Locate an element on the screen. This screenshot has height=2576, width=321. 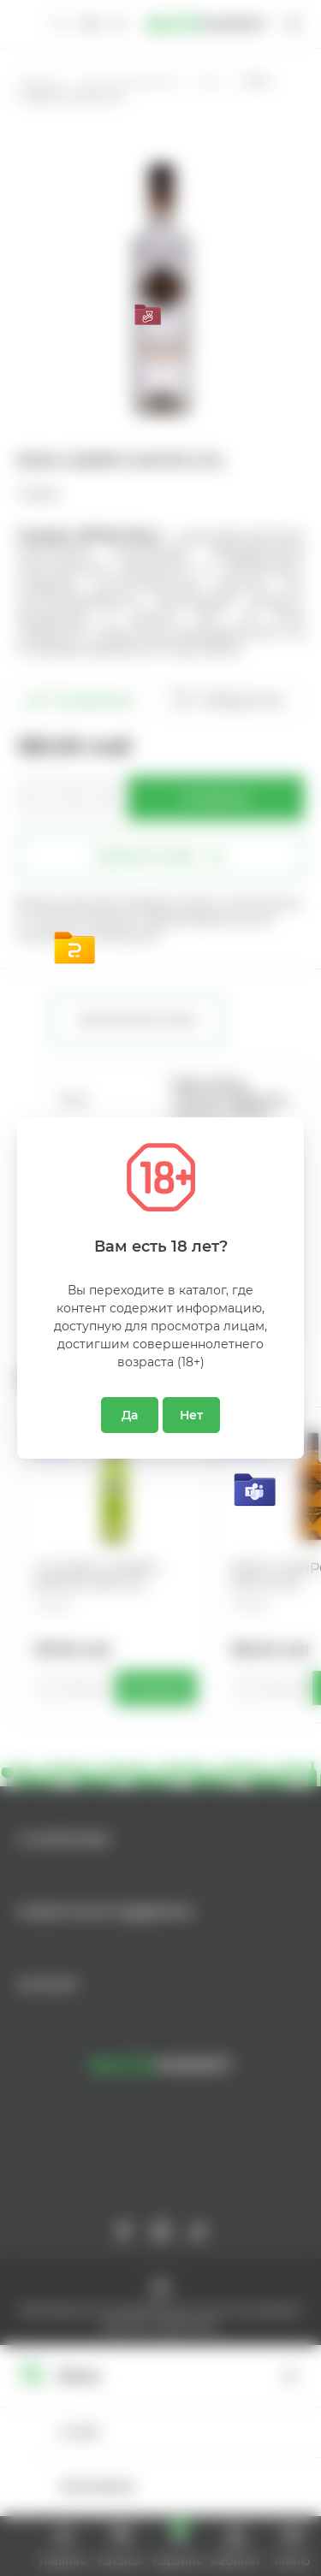
open wondershare edrawproj project files folder is located at coordinates (74, 949).